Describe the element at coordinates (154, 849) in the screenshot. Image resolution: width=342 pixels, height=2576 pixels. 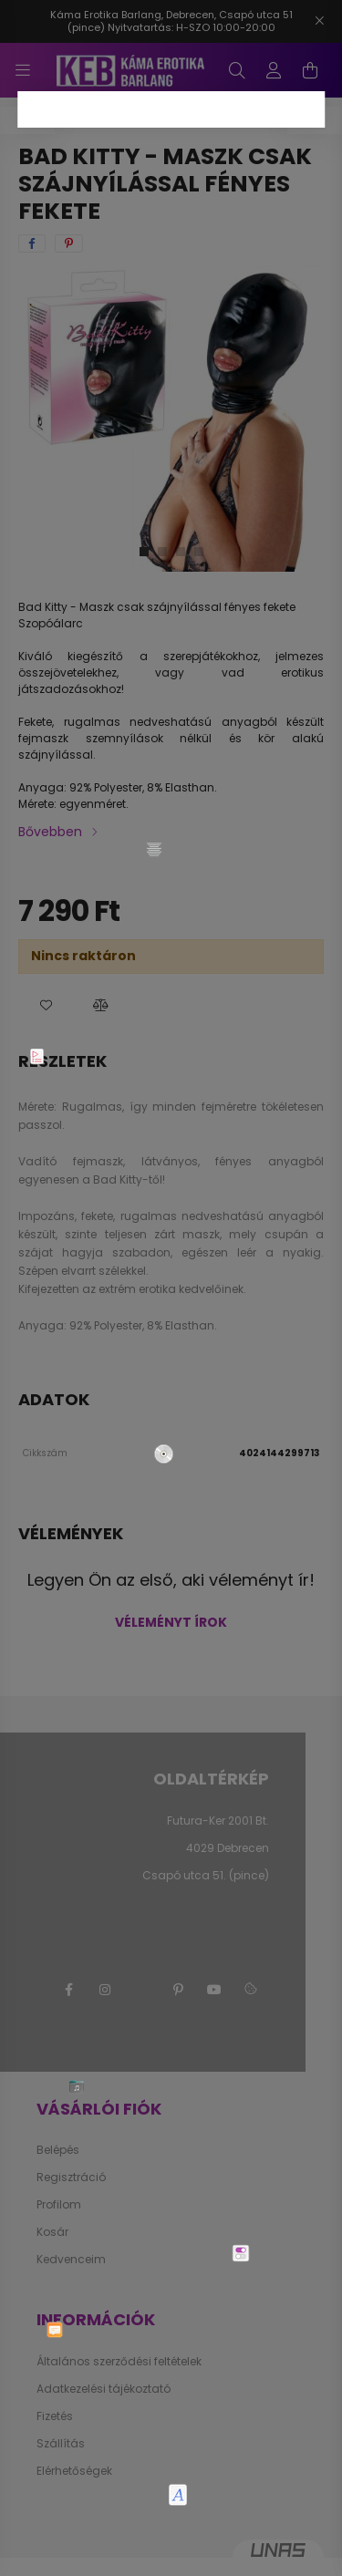
I see `center align text` at that location.